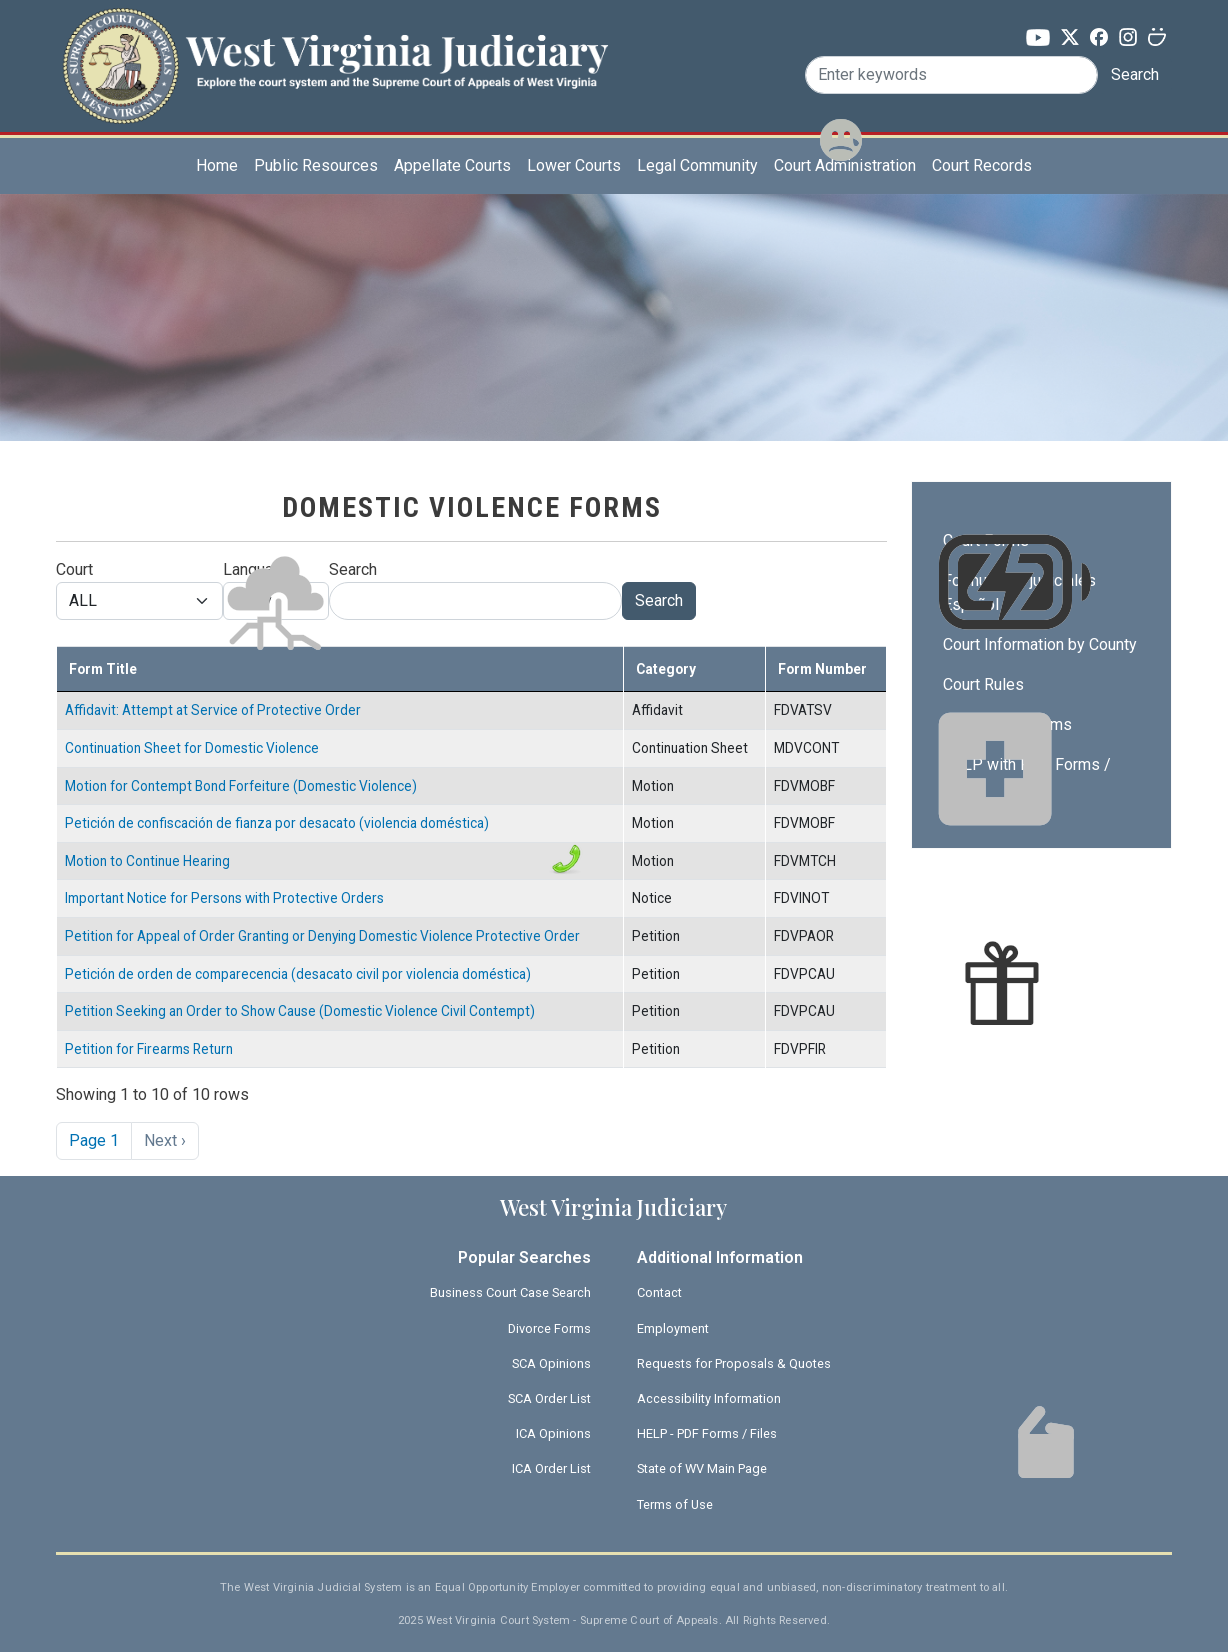 Image resolution: width=1228 pixels, height=1652 pixels. Describe the element at coordinates (1002, 983) in the screenshot. I see `view birthday events in calendar` at that location.